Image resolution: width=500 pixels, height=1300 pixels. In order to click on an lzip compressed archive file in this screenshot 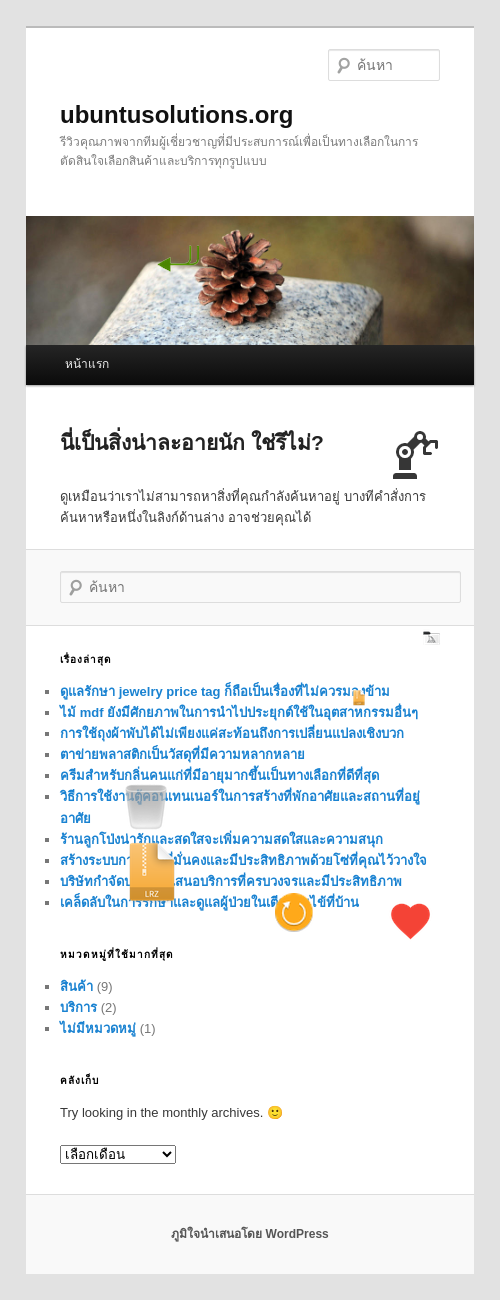, I will do `click(359, 698)`.